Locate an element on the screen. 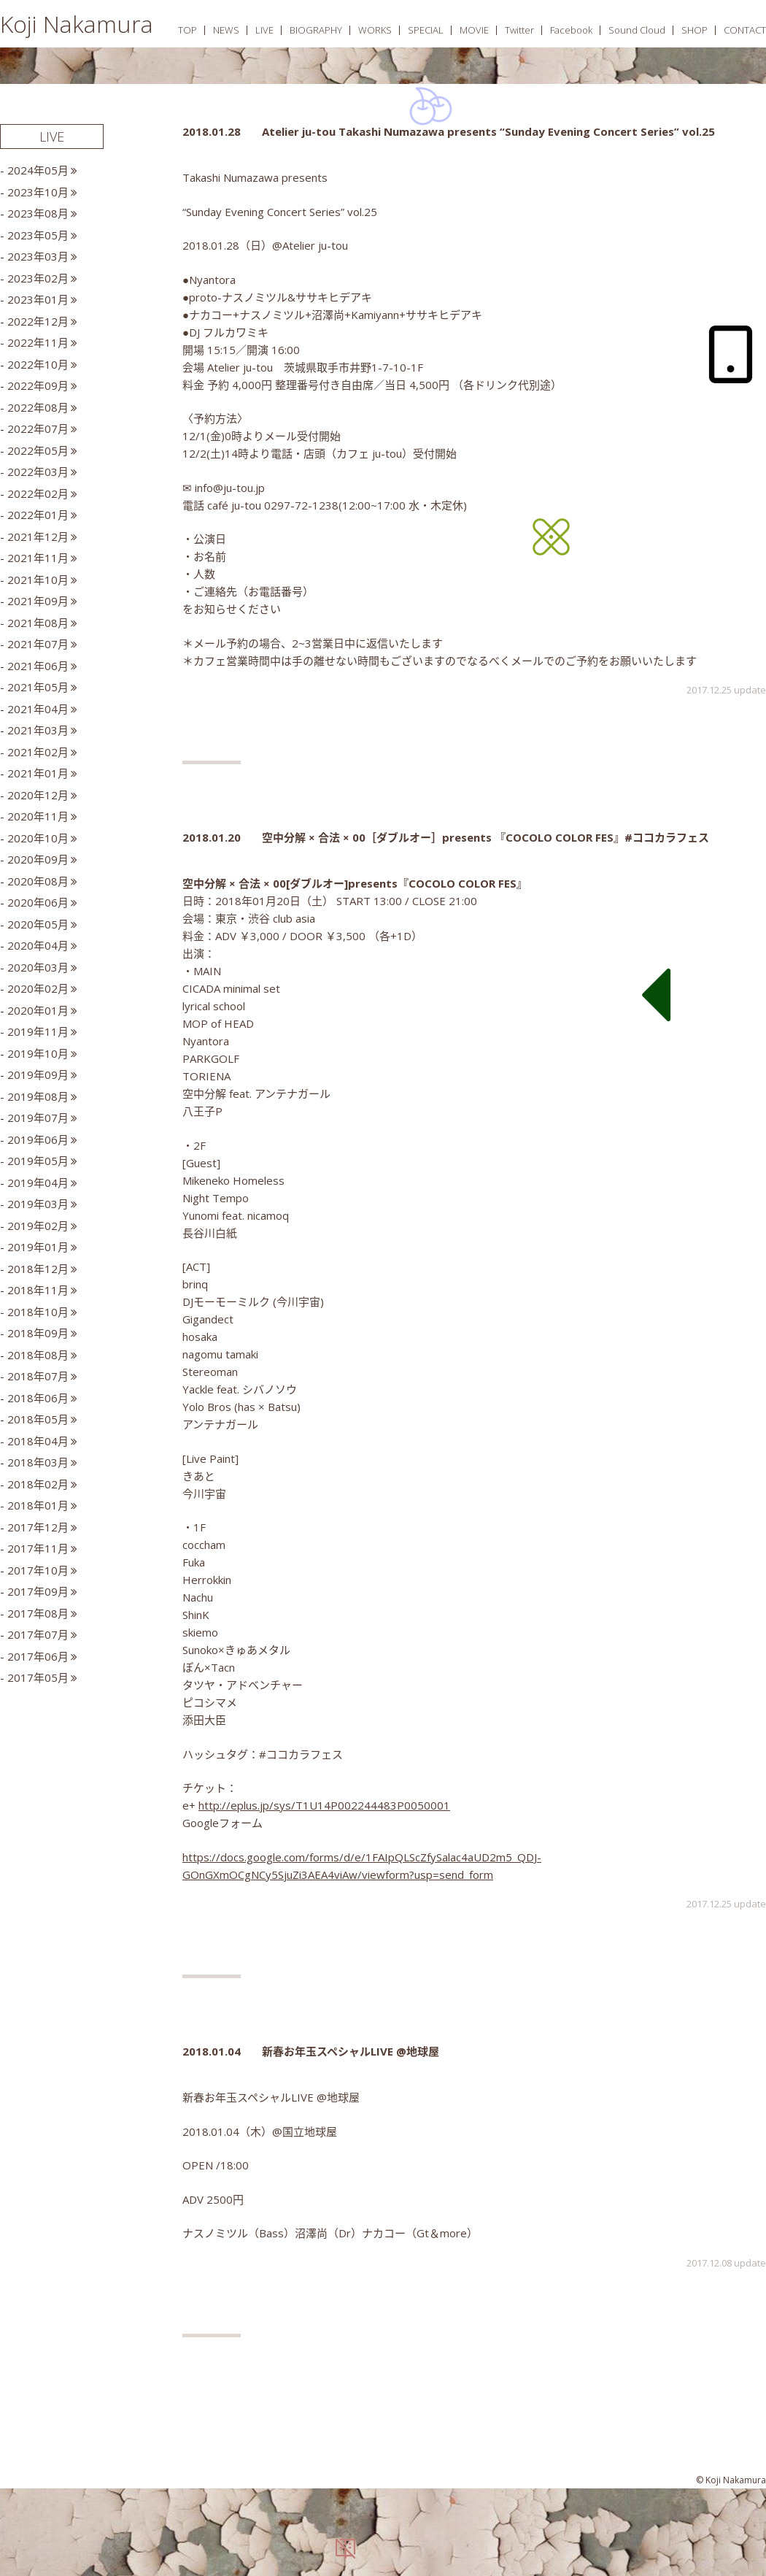  switch to mobile view is located at coordinates (730, 354).